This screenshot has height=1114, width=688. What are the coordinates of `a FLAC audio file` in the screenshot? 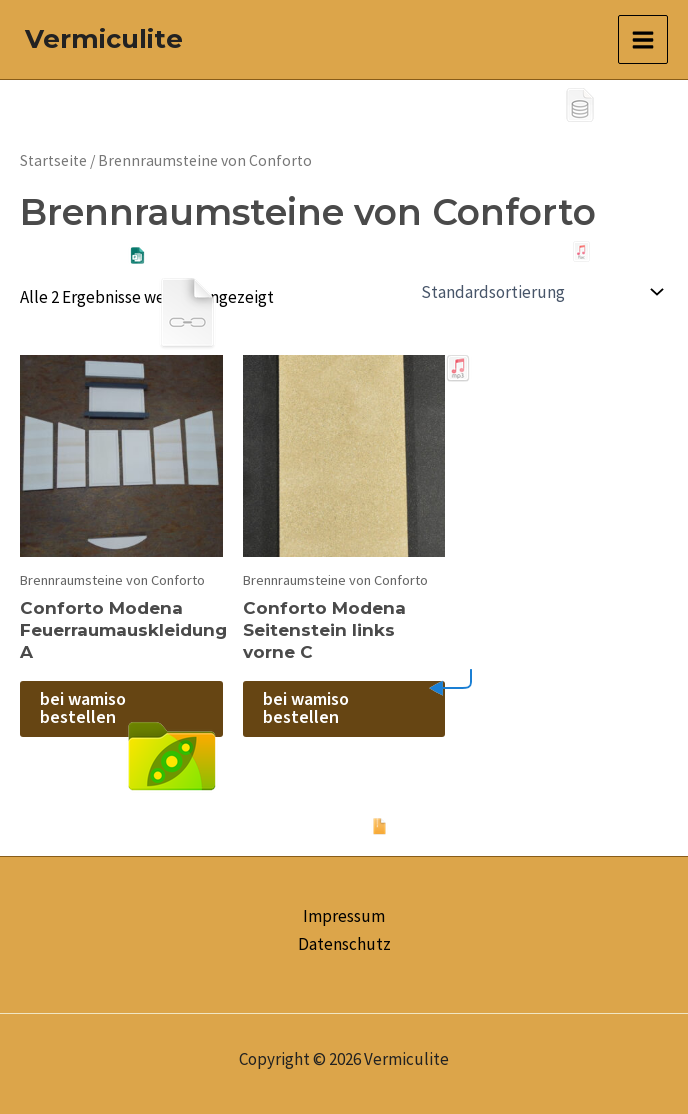 It's located at (581, 251).